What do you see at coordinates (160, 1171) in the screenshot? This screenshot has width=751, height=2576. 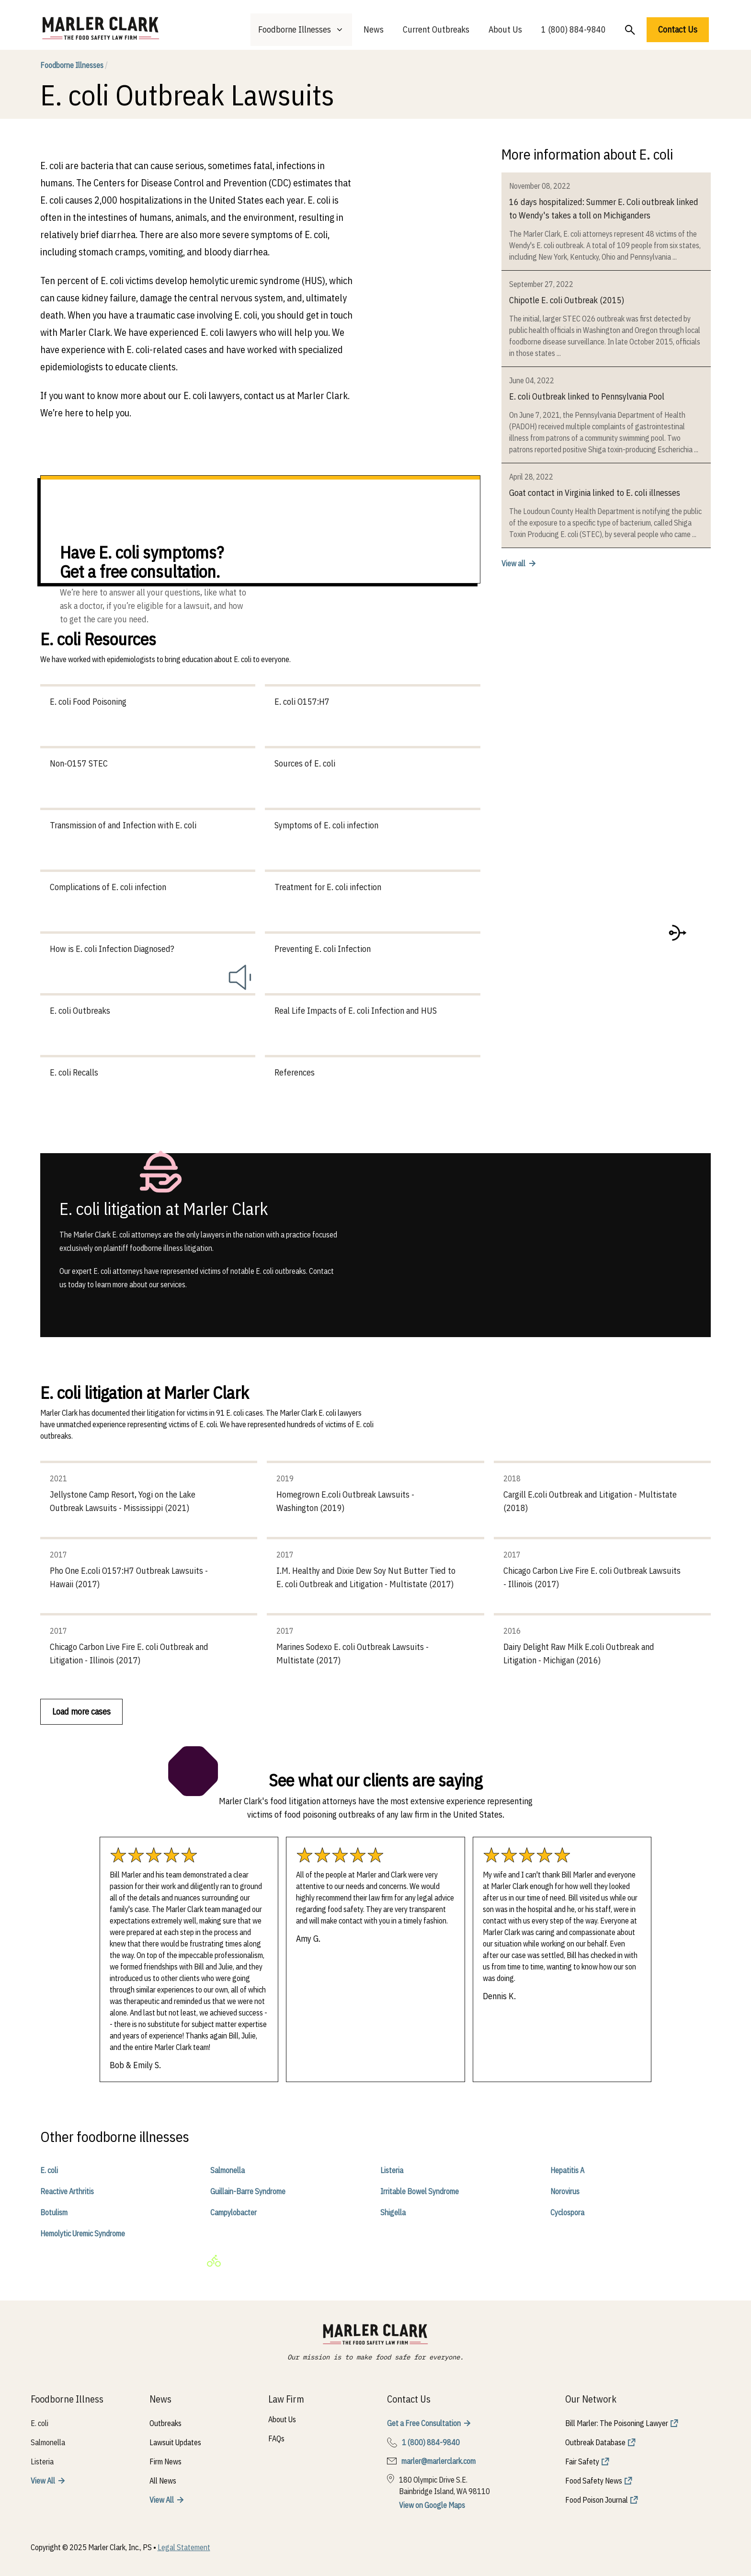 I see `food delivery or catering service` at bounding box center [160, 1171].